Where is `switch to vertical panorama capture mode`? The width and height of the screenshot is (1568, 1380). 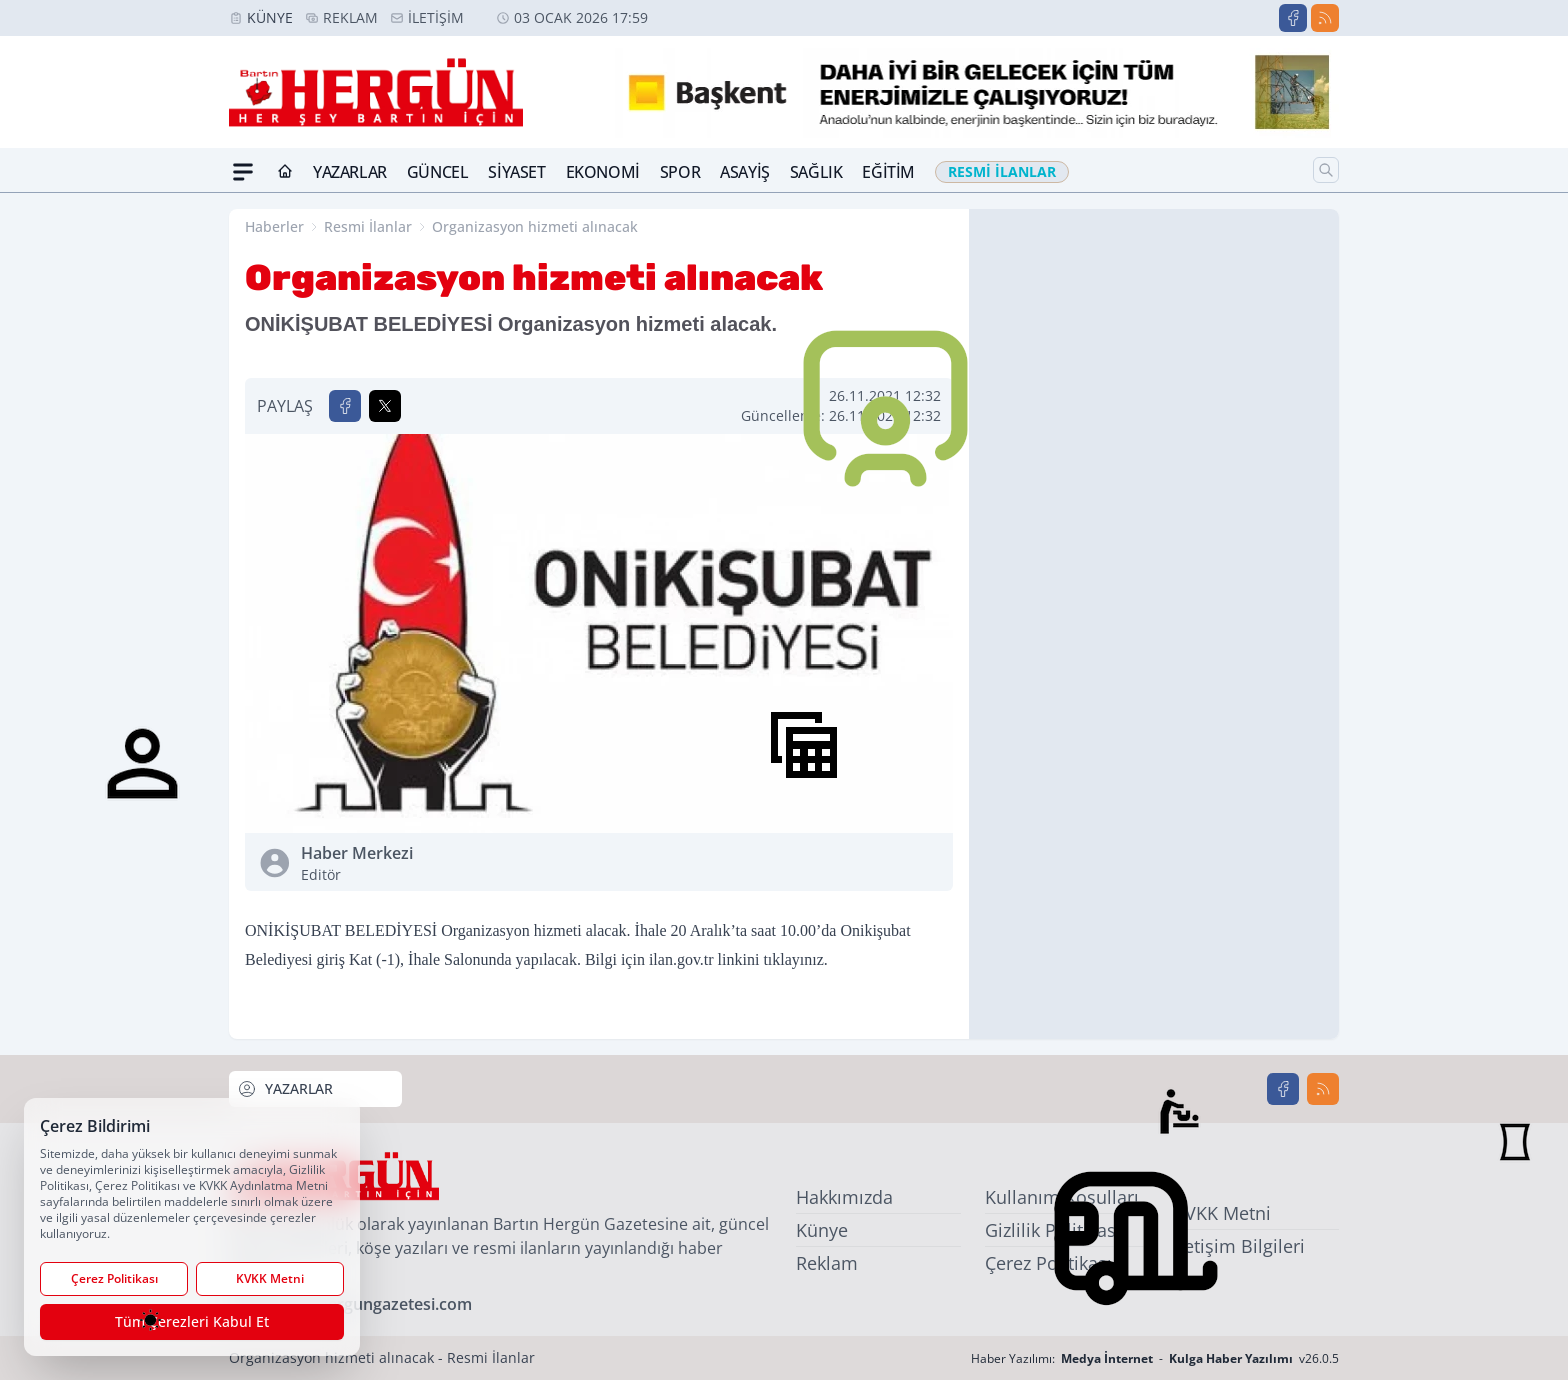
switch to vertical panorama capture mode is located at coordinates (1515, 1142).